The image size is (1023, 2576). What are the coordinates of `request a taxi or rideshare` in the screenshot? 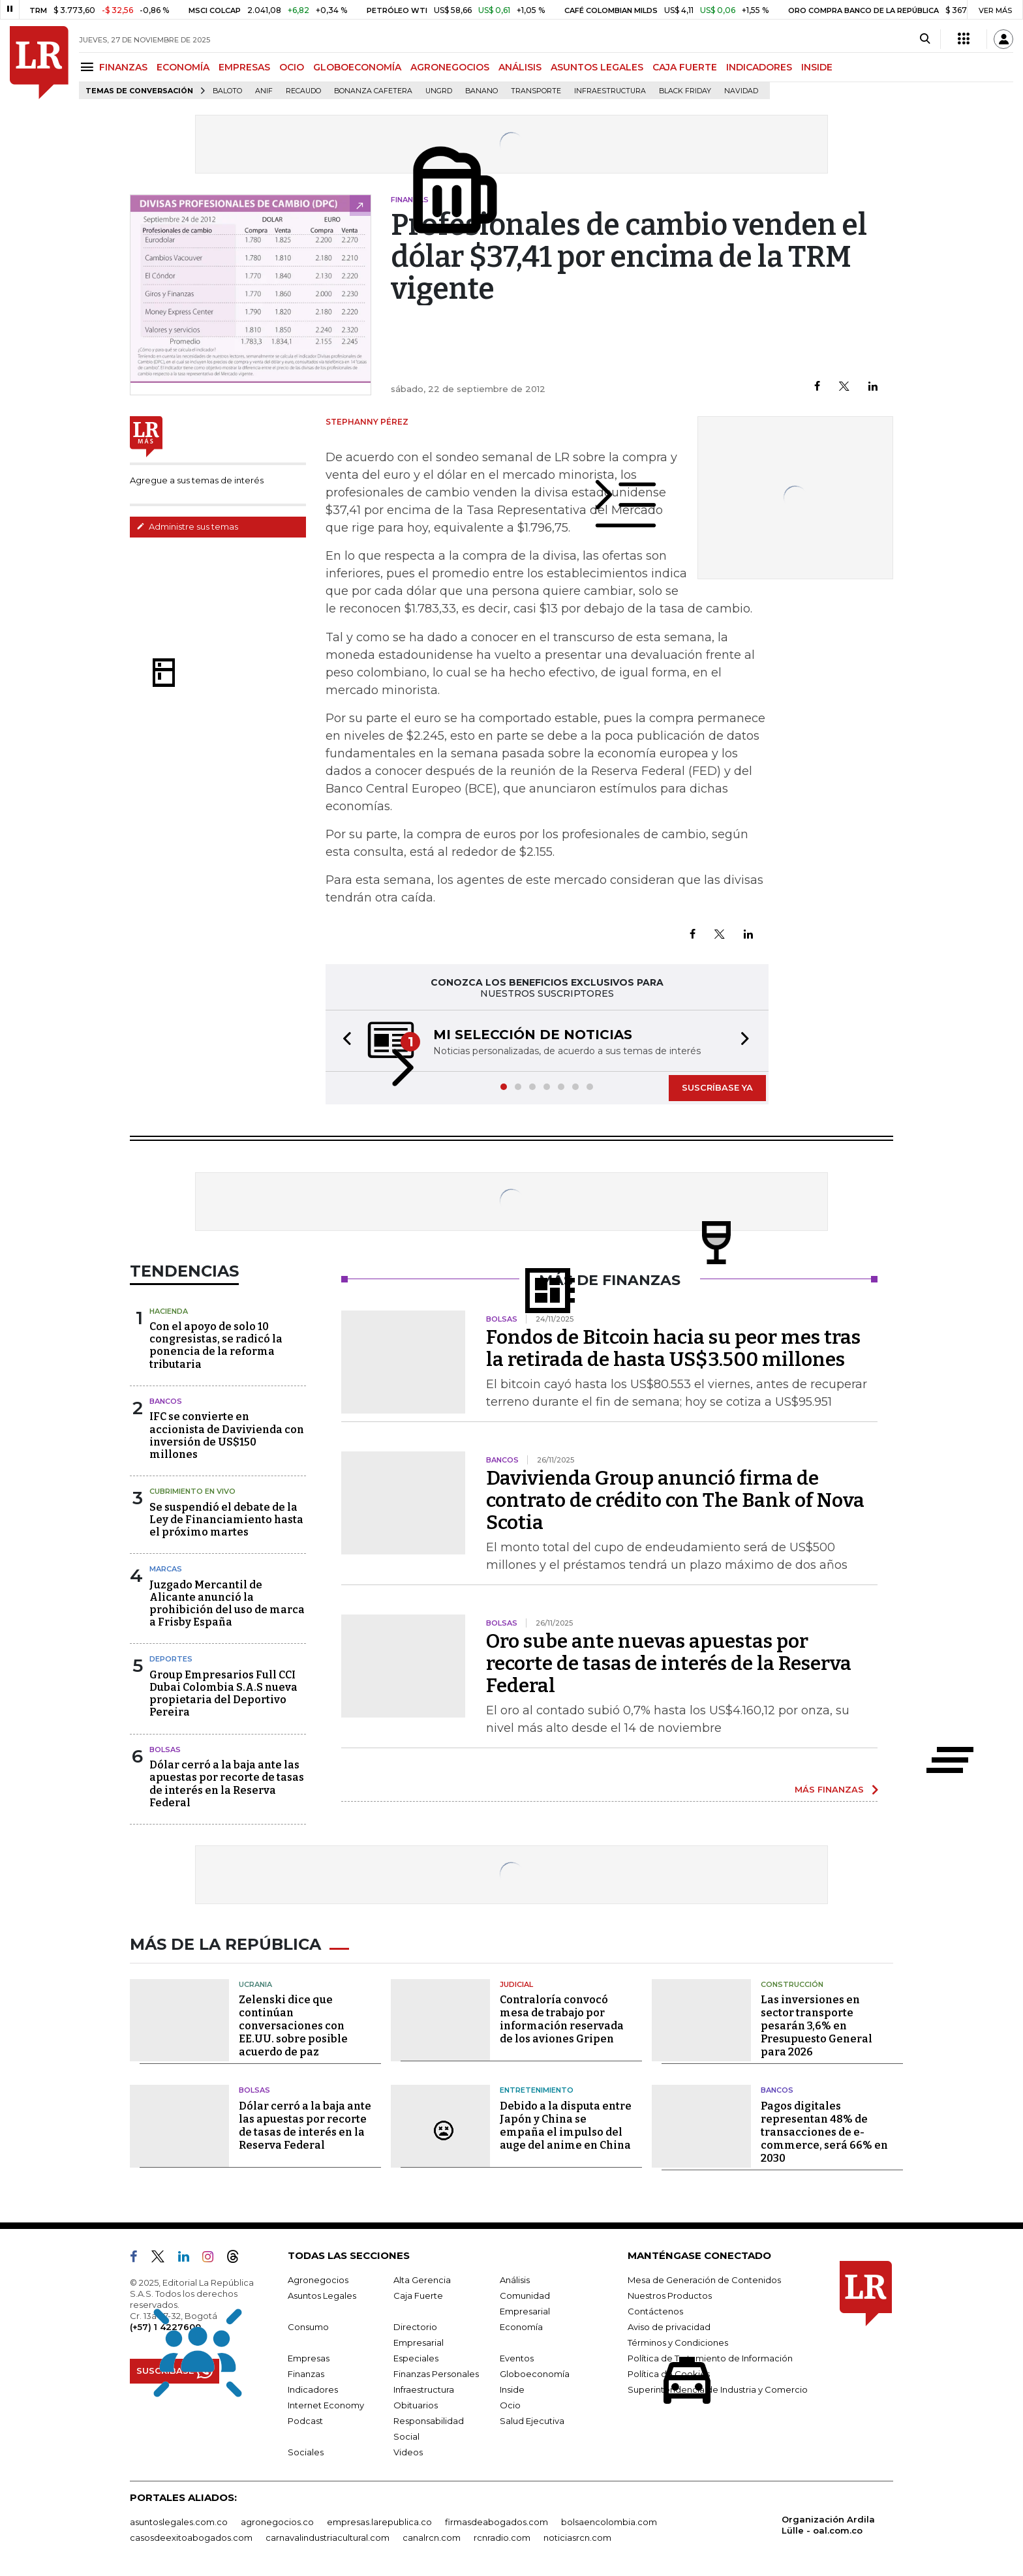 It's located at (687, 2380).